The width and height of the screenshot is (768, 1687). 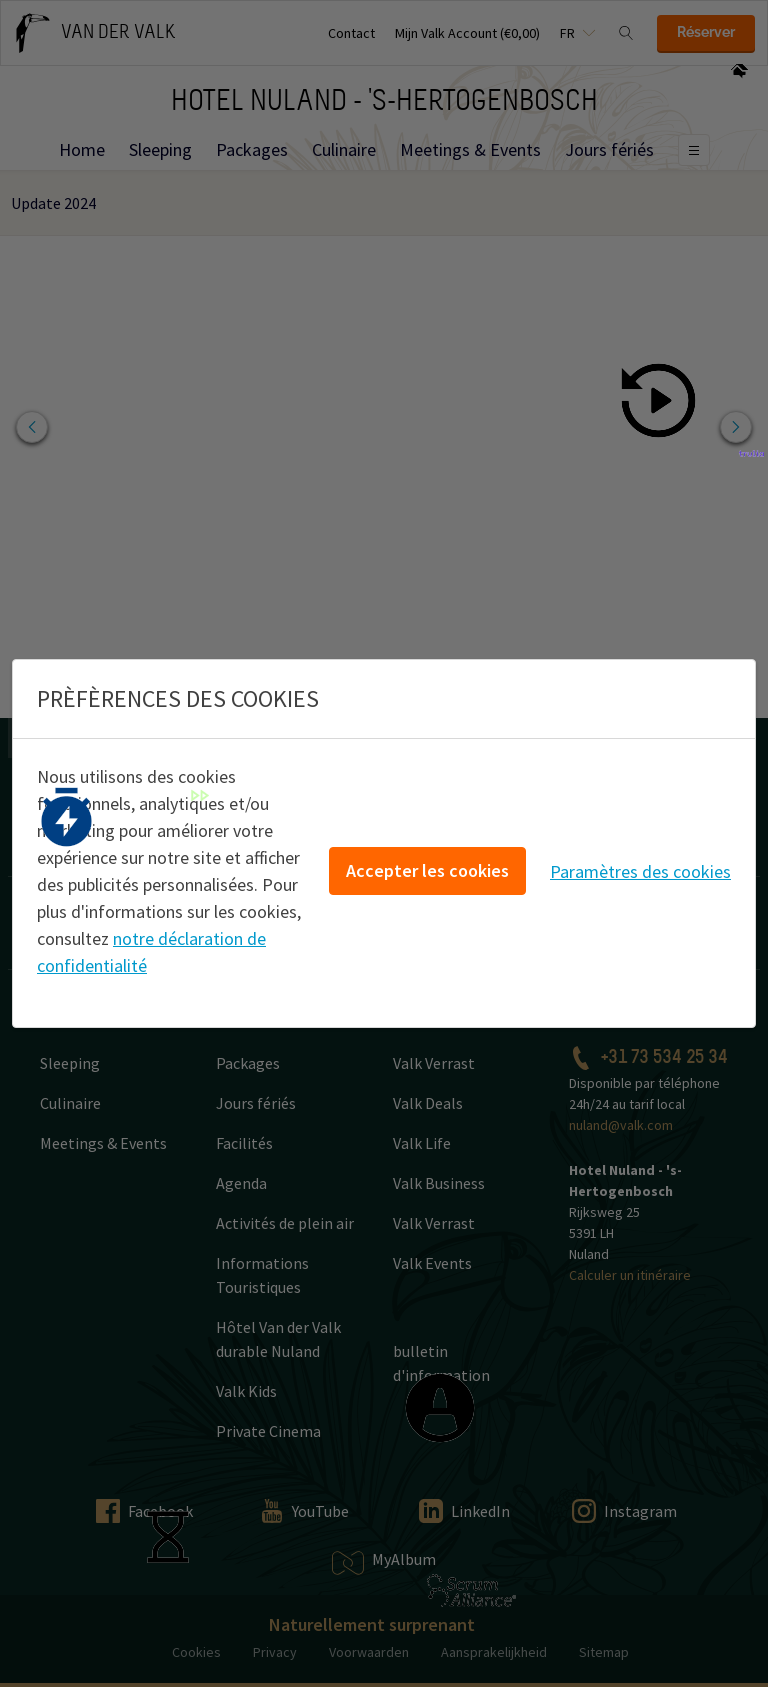 I want to click on visit the Scrum Alliance website, so click(x=471, y=1590).